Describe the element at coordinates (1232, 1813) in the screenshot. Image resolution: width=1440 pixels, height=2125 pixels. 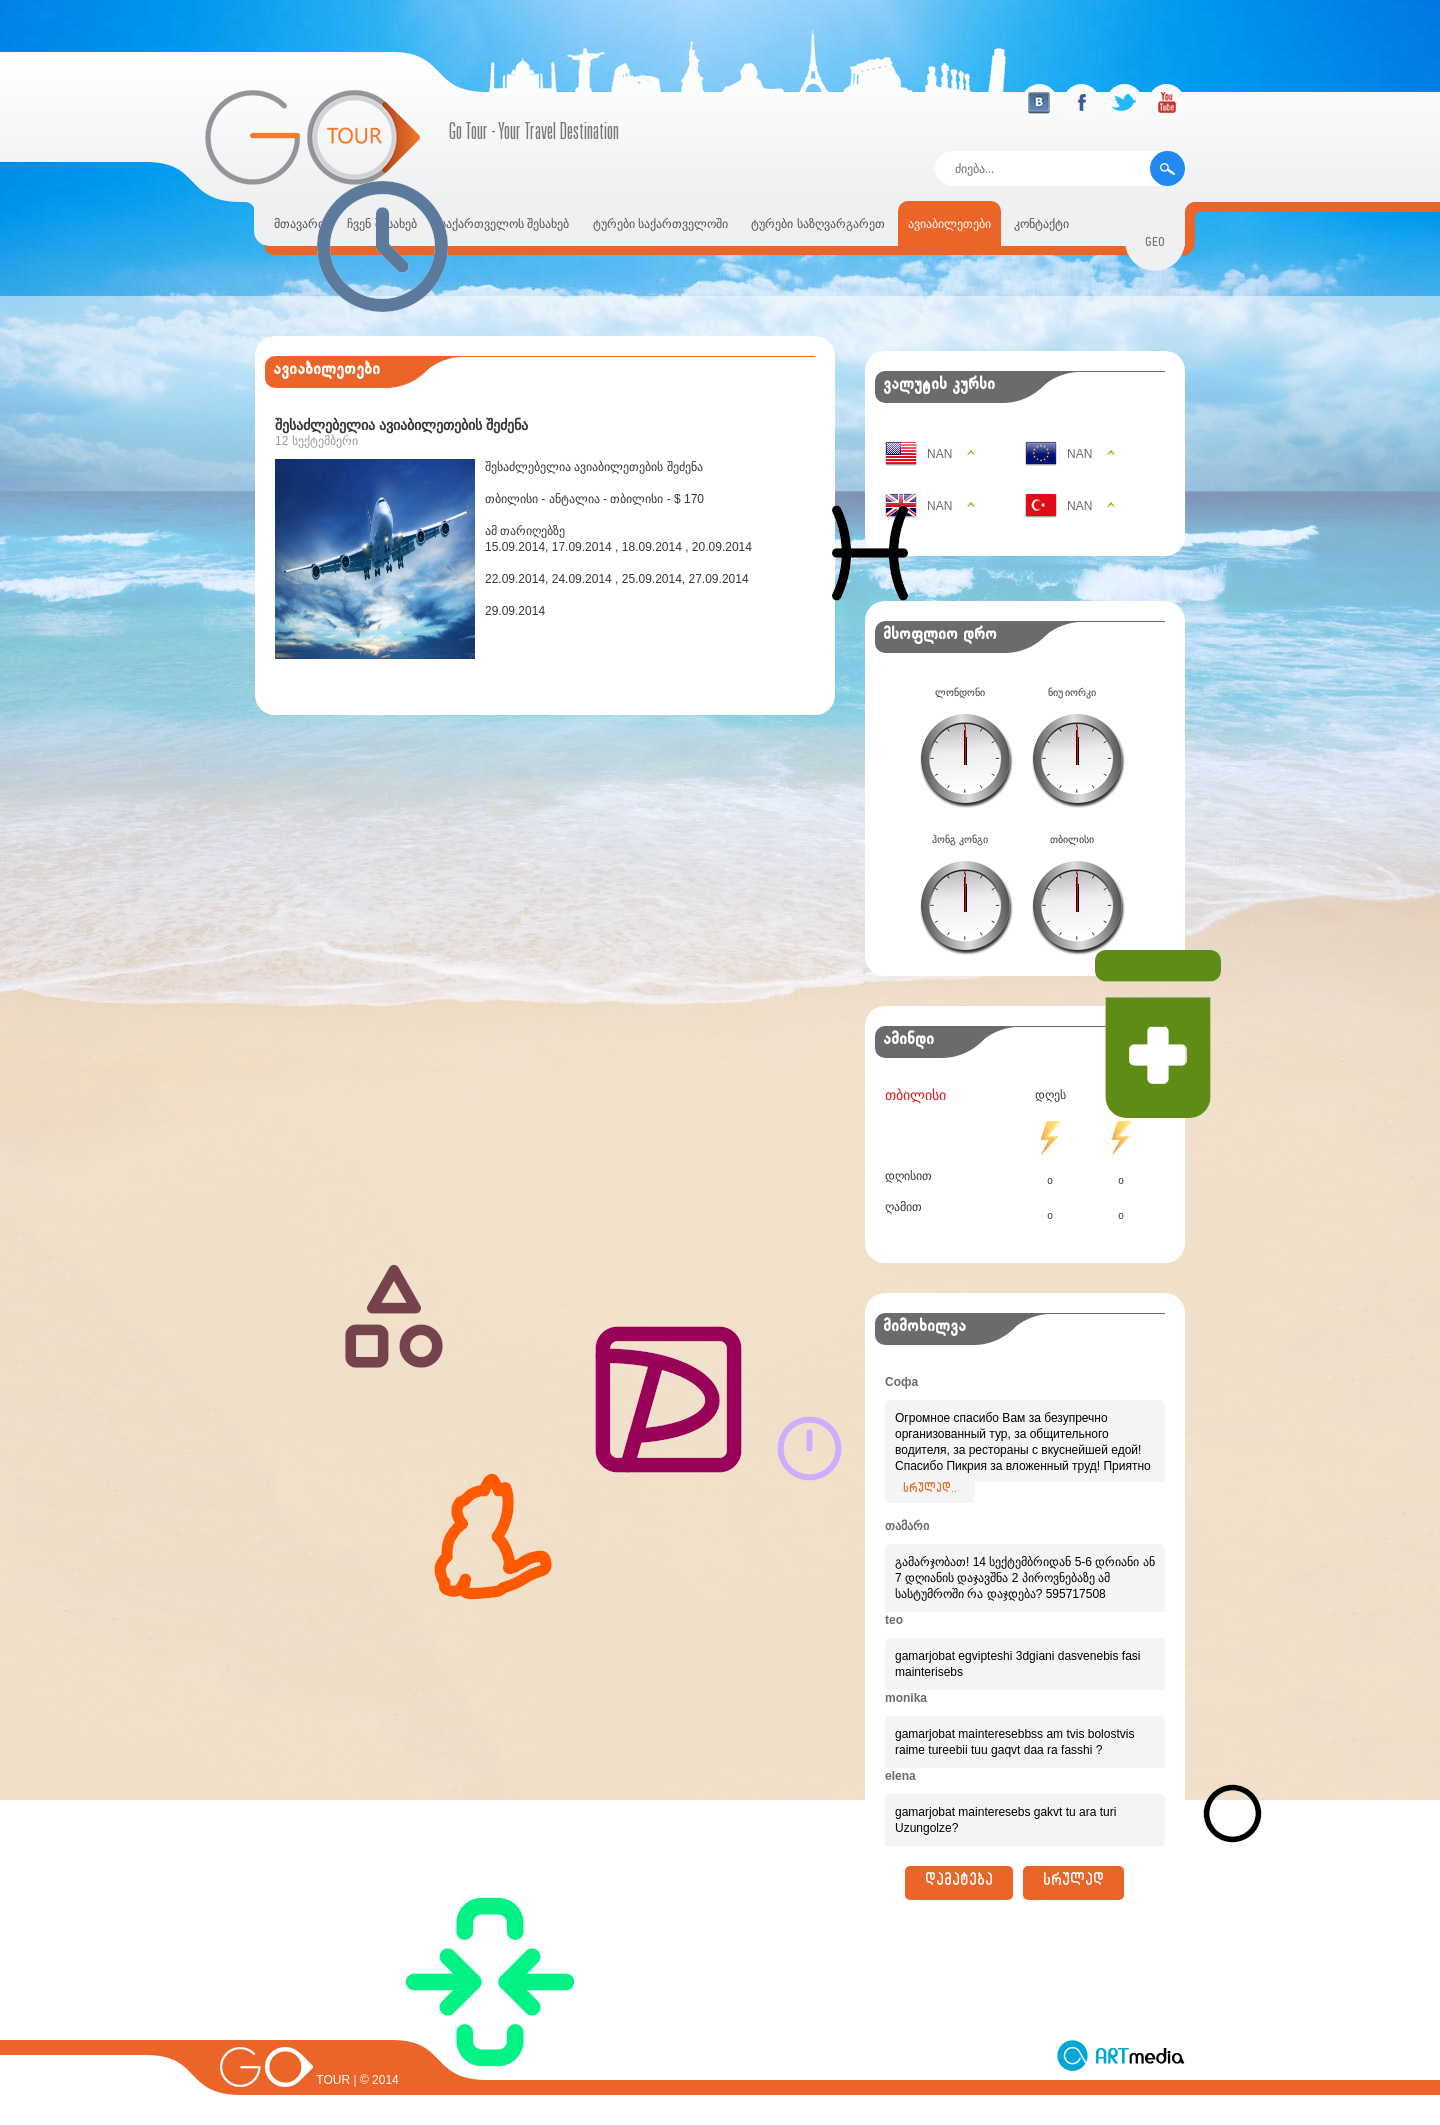
I see `indicates dry clean only care instruction` at that location.